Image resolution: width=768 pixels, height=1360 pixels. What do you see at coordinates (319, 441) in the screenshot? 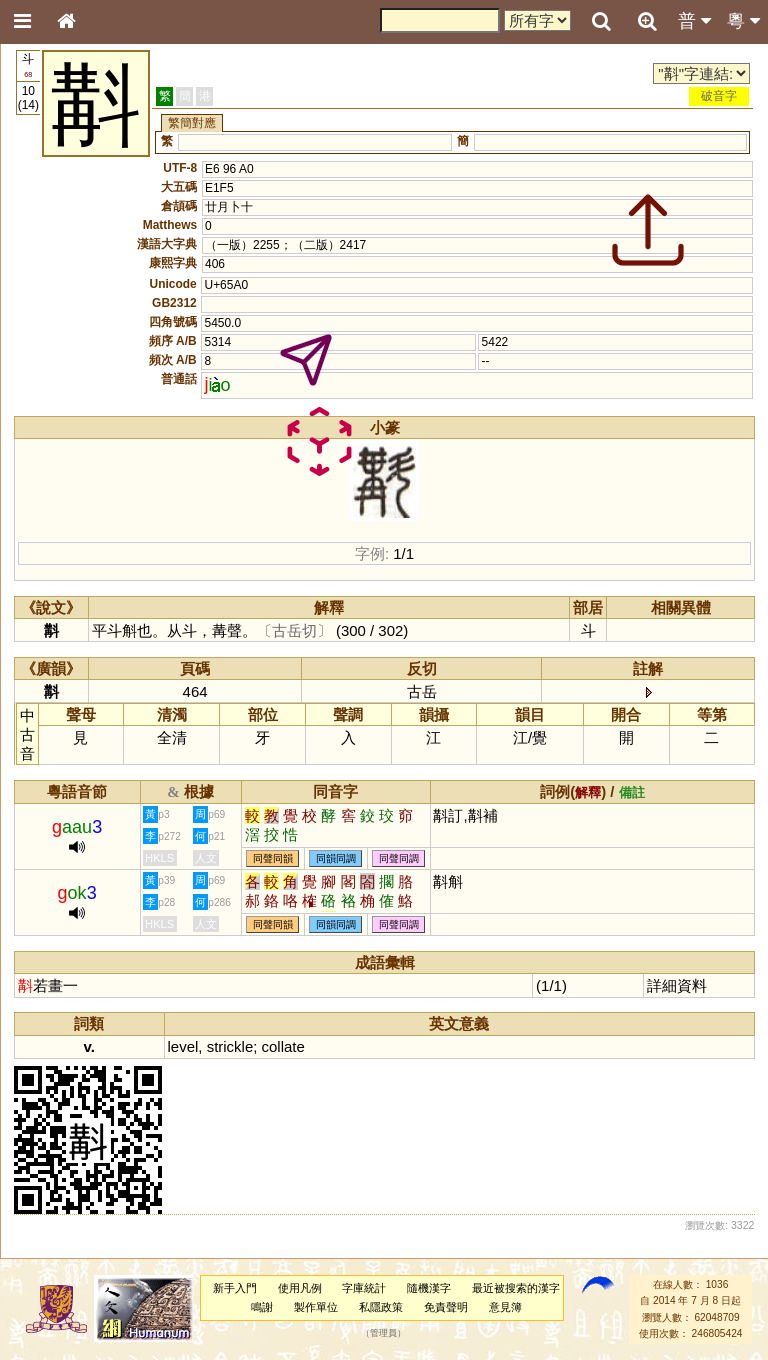
I see `view 3D model or object` at bounding box center [319, 441].